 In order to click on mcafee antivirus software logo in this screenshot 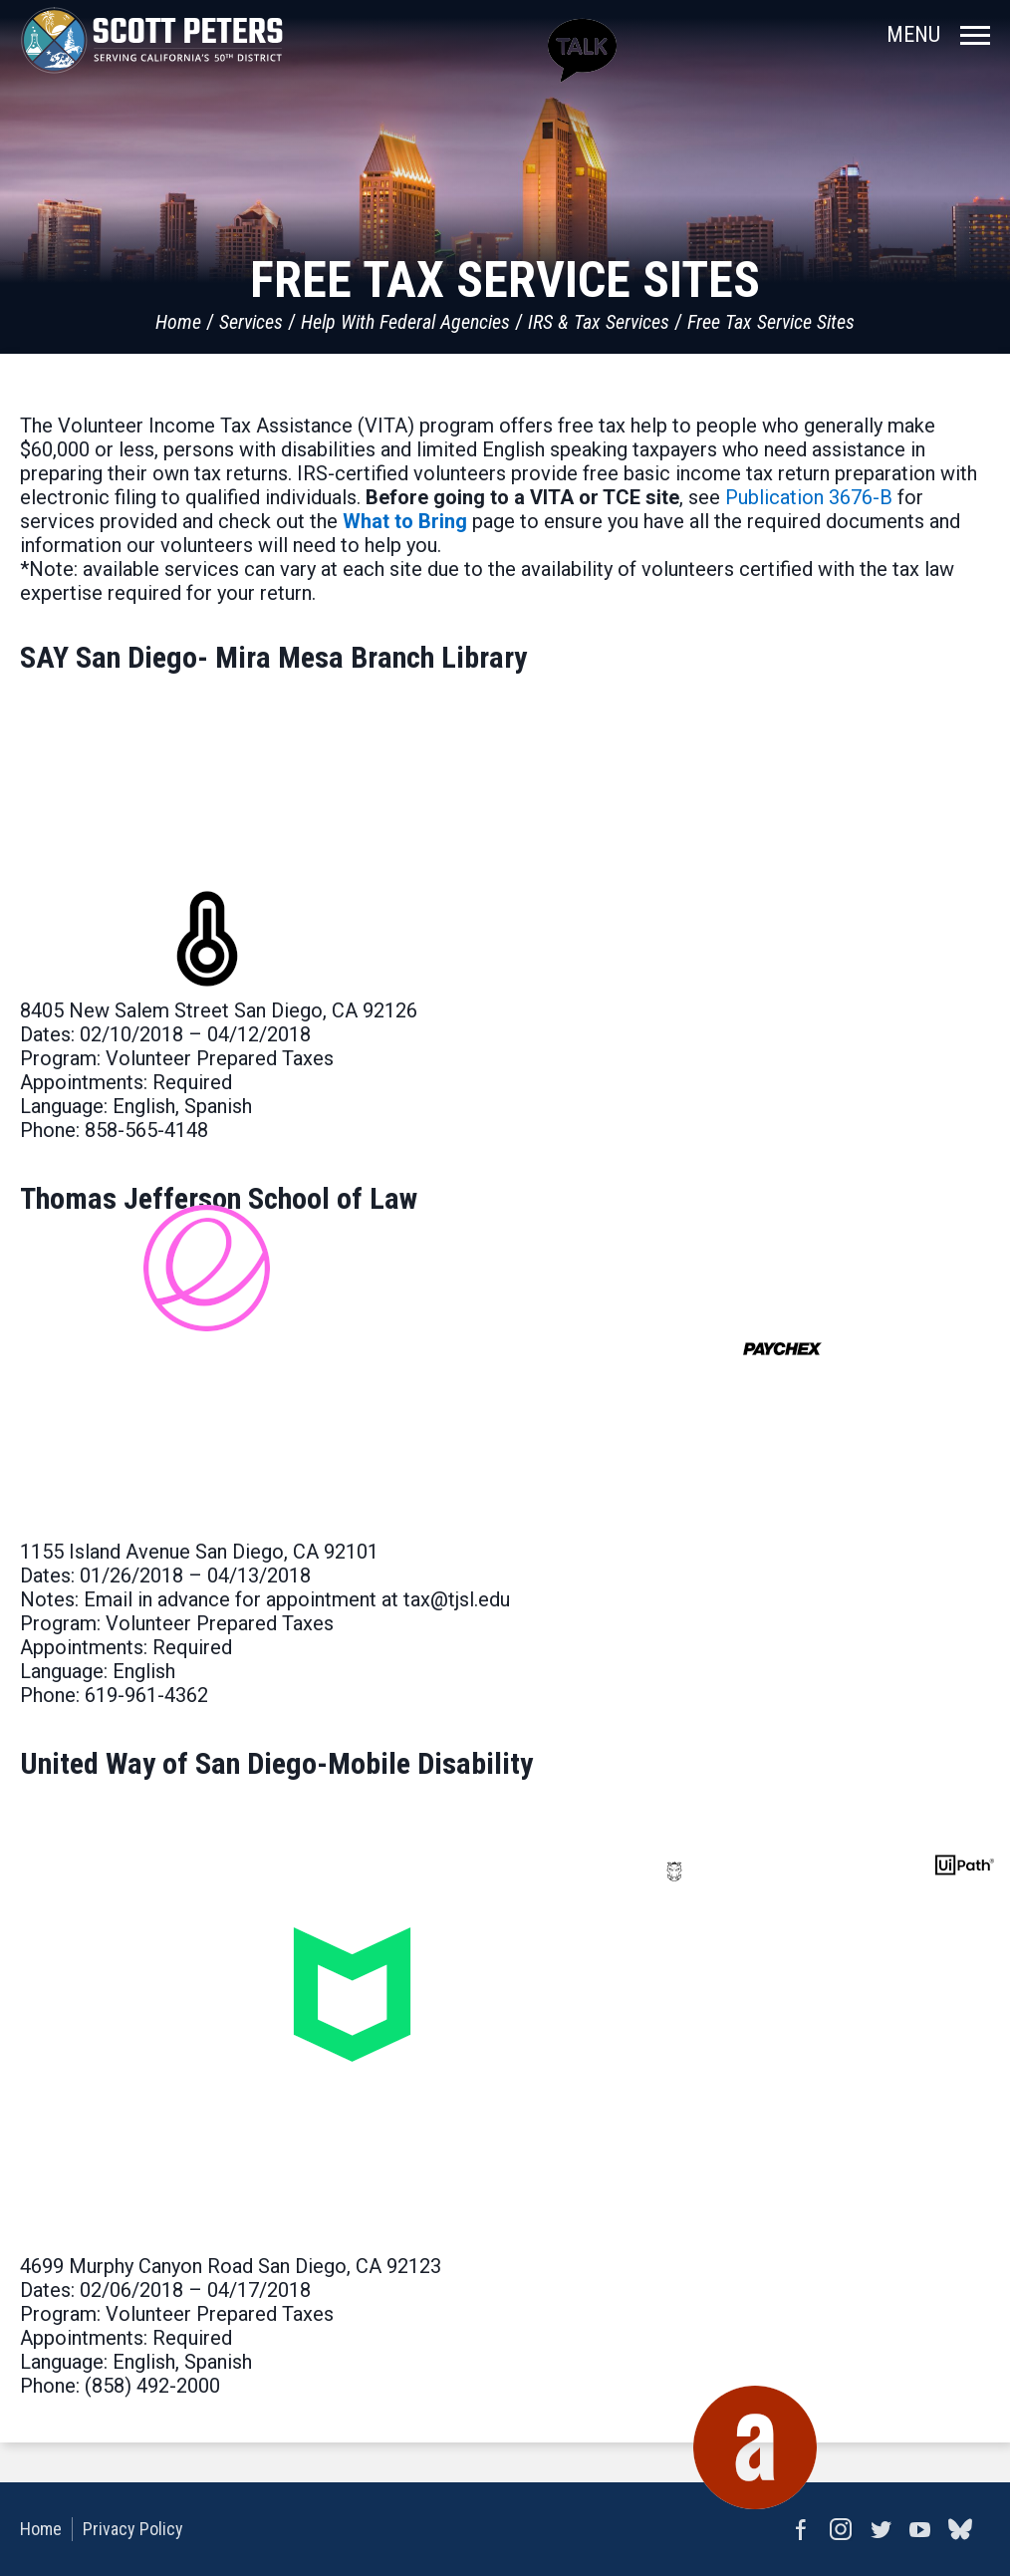, I will do `click(352, 1994)`.